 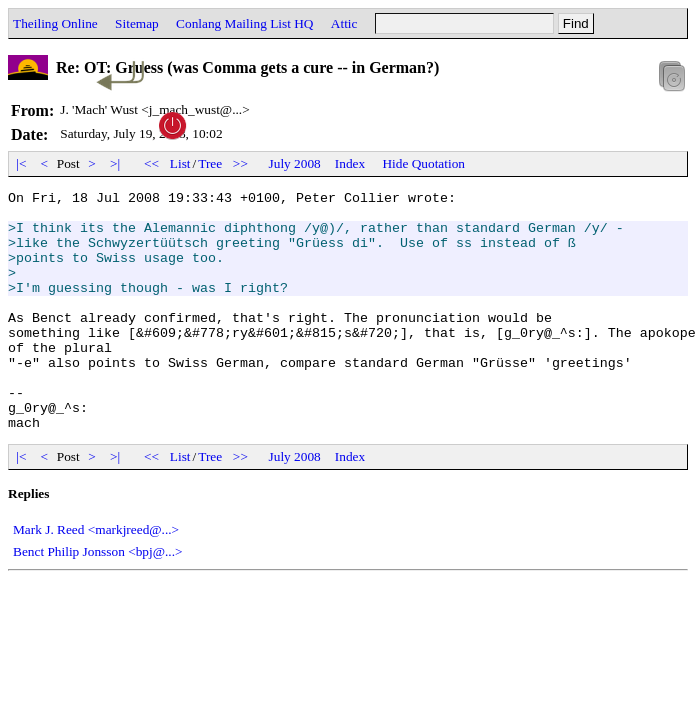 I want to click on access multiple disk drives or storage devices, so click(x=672, y=76).